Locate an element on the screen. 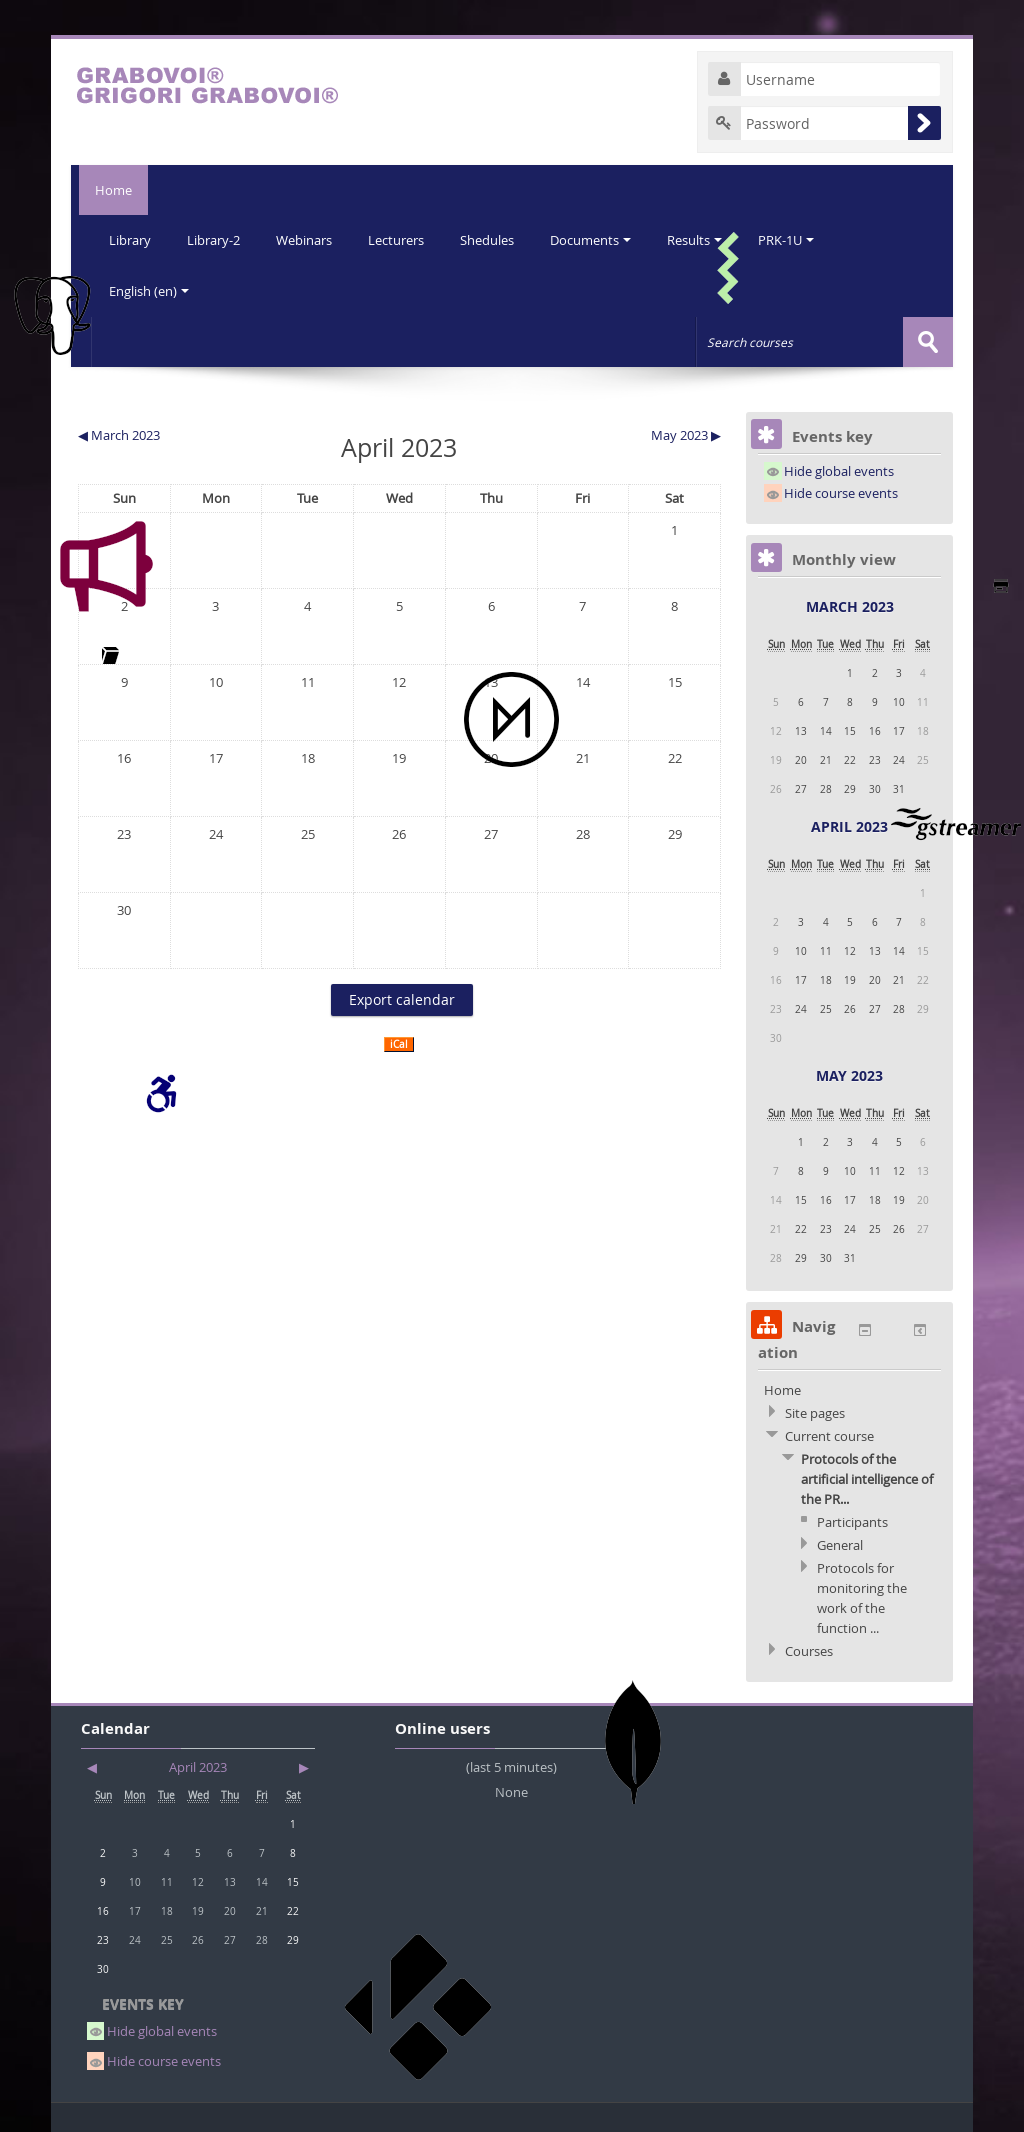 This screenshot has height=2132, width=1024. indicates wheelchair accessibility is located at coordinates (161, 1093).